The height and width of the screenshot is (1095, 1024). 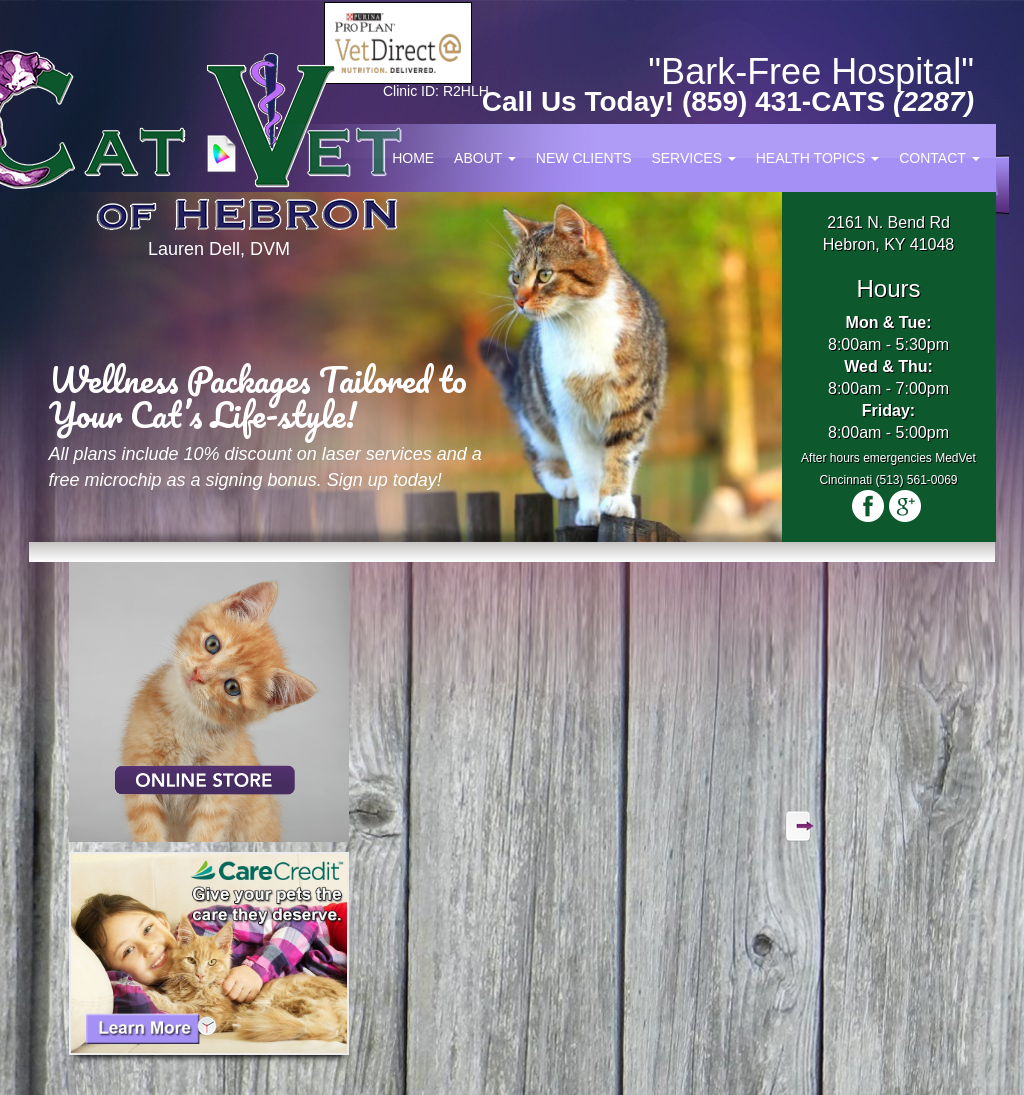 What do you see at coordinates (221, 154) in the screenshot?
I see `color profile document for color management` at bounding box center [221, 154].